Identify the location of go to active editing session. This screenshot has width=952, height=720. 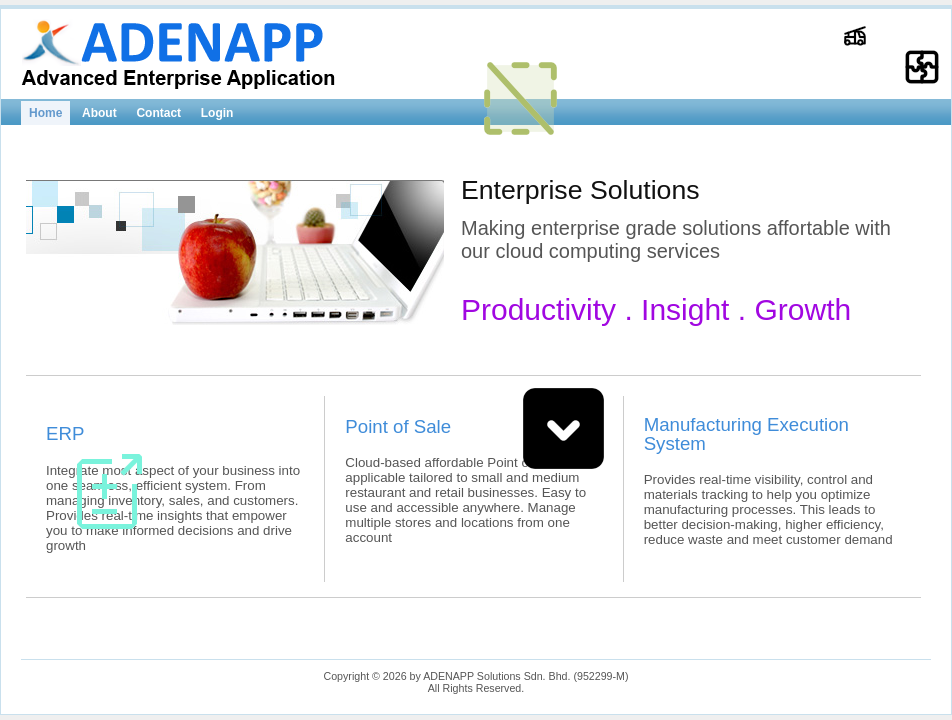
(107, 494).